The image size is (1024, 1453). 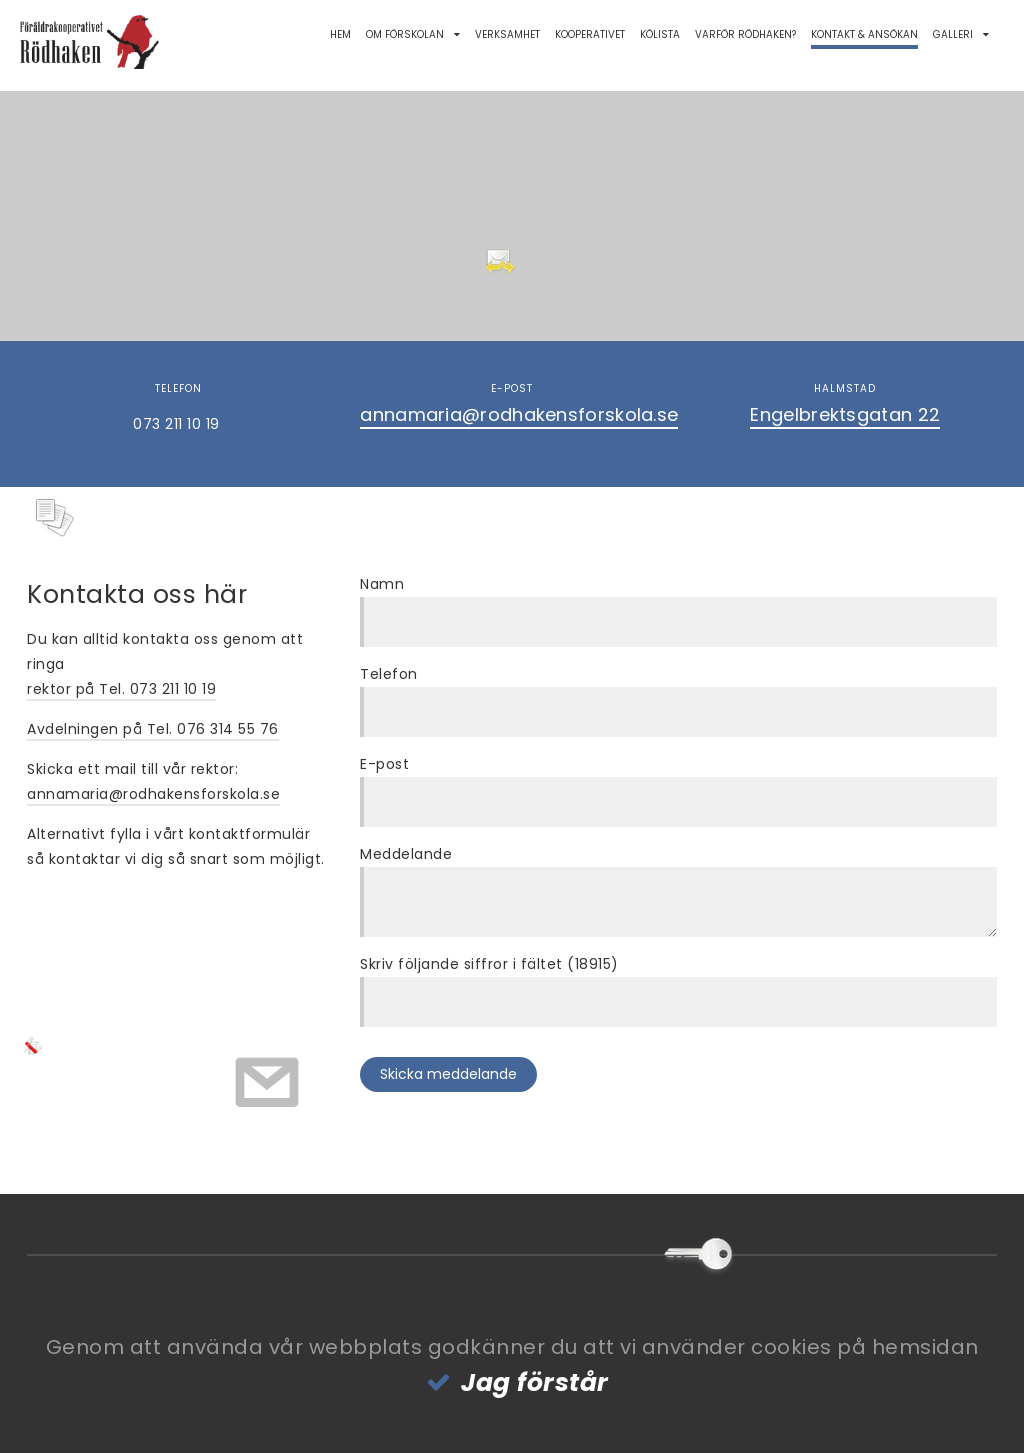 I want to click on access your documents folder, so click(x=55, y=518).